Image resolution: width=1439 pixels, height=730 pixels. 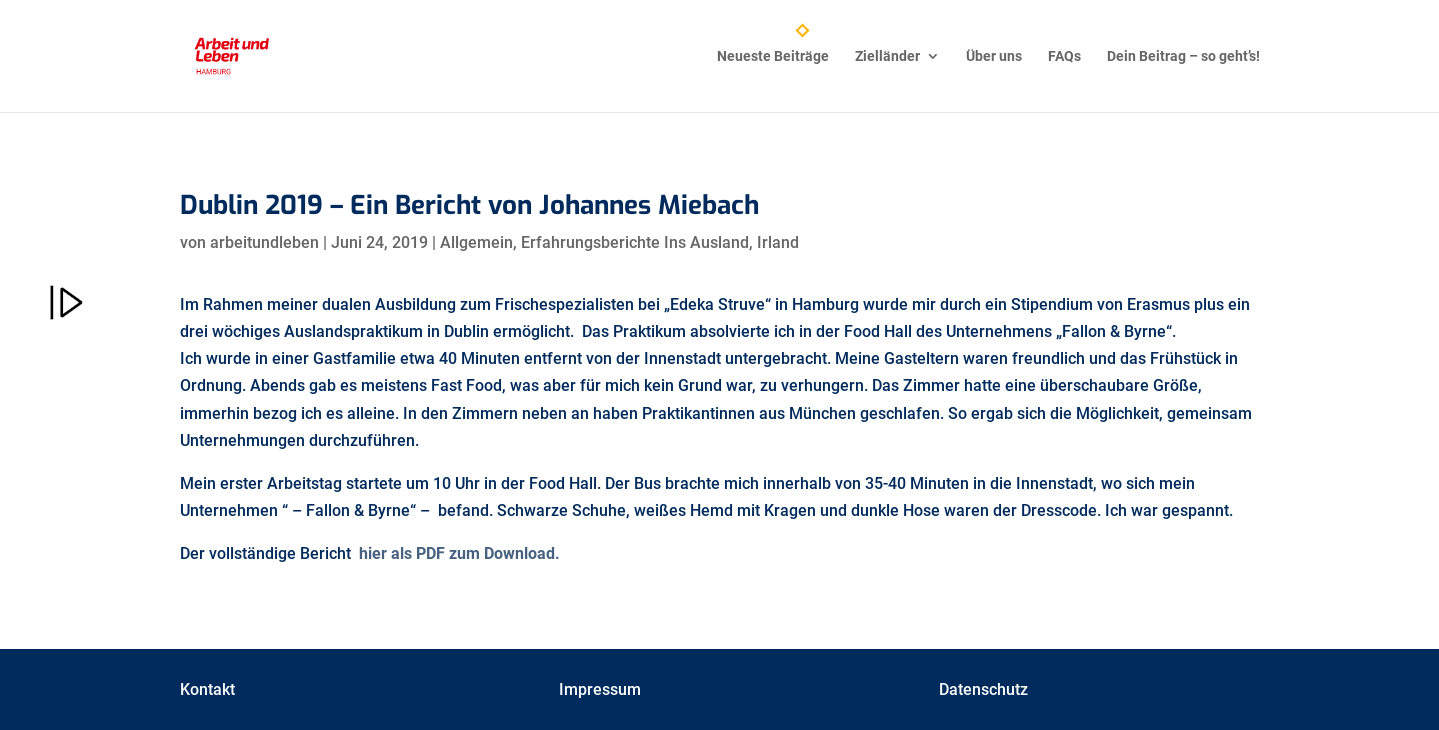 I want to click on unverified log breakpoint in debug mode, so click(x=802, y=30).